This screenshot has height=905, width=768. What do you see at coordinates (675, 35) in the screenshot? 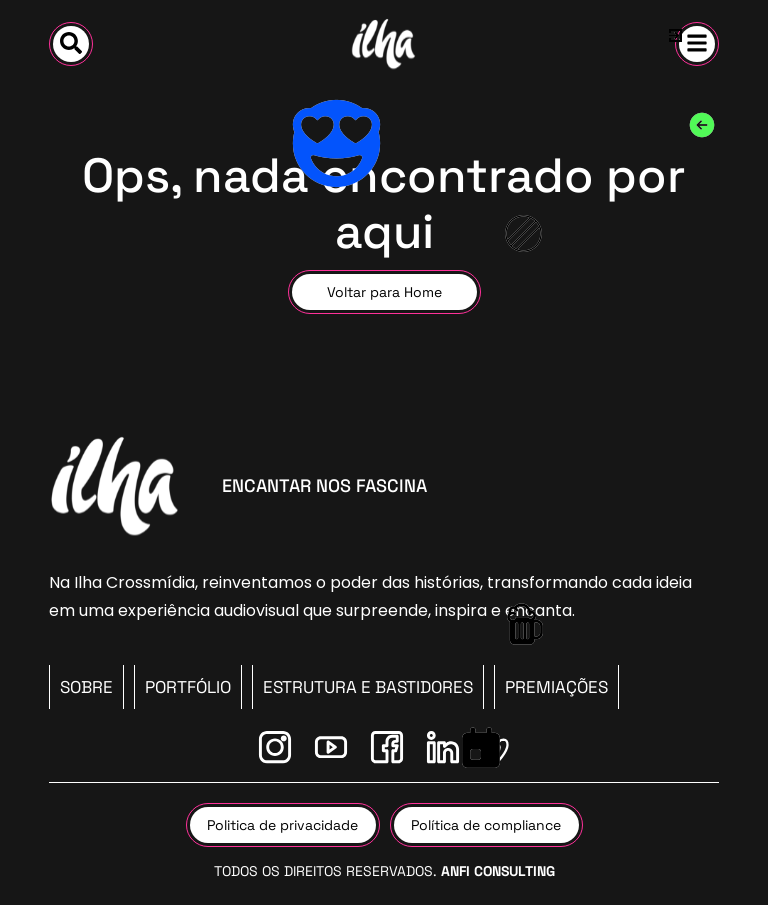
I see `log out of the current account` at bounding box center [675, 35].